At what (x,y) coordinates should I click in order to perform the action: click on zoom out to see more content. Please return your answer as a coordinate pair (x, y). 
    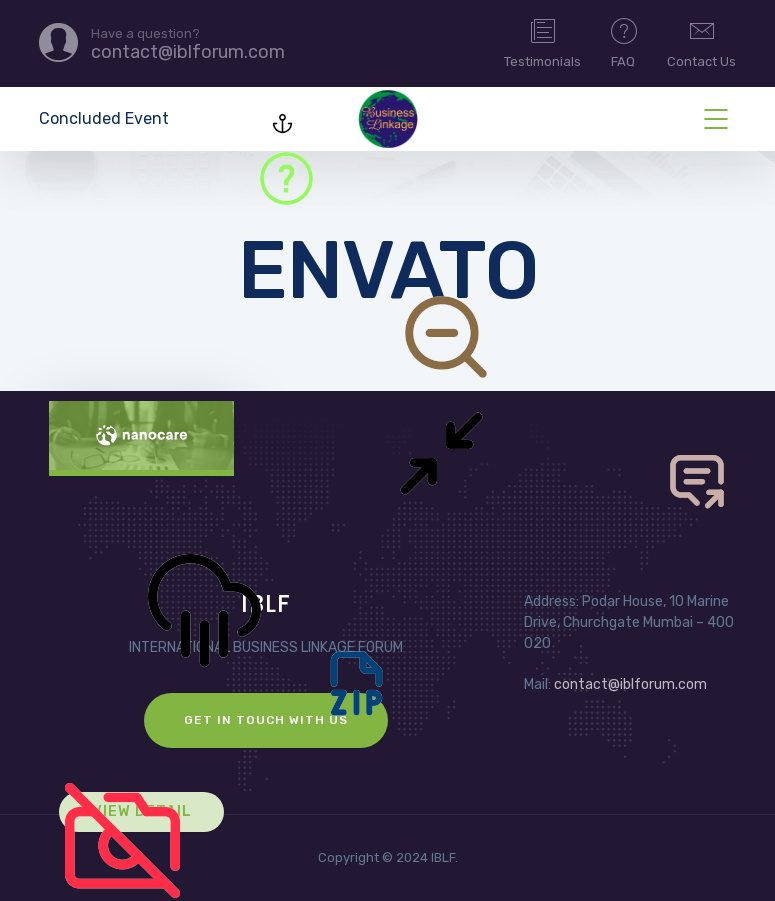
    Looking at the image, I should click on (446, 337).